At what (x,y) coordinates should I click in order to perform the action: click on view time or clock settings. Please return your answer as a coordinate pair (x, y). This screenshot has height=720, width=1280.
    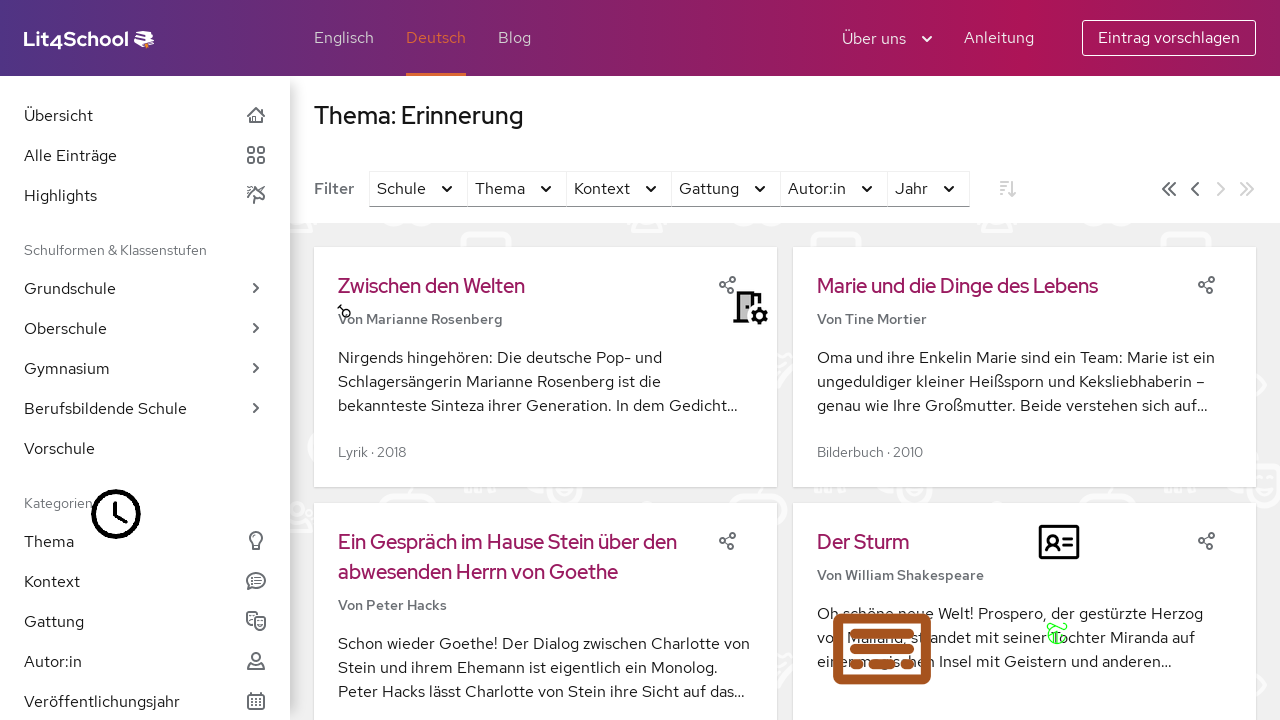
    Looking at the image, I should click on (116, 514).